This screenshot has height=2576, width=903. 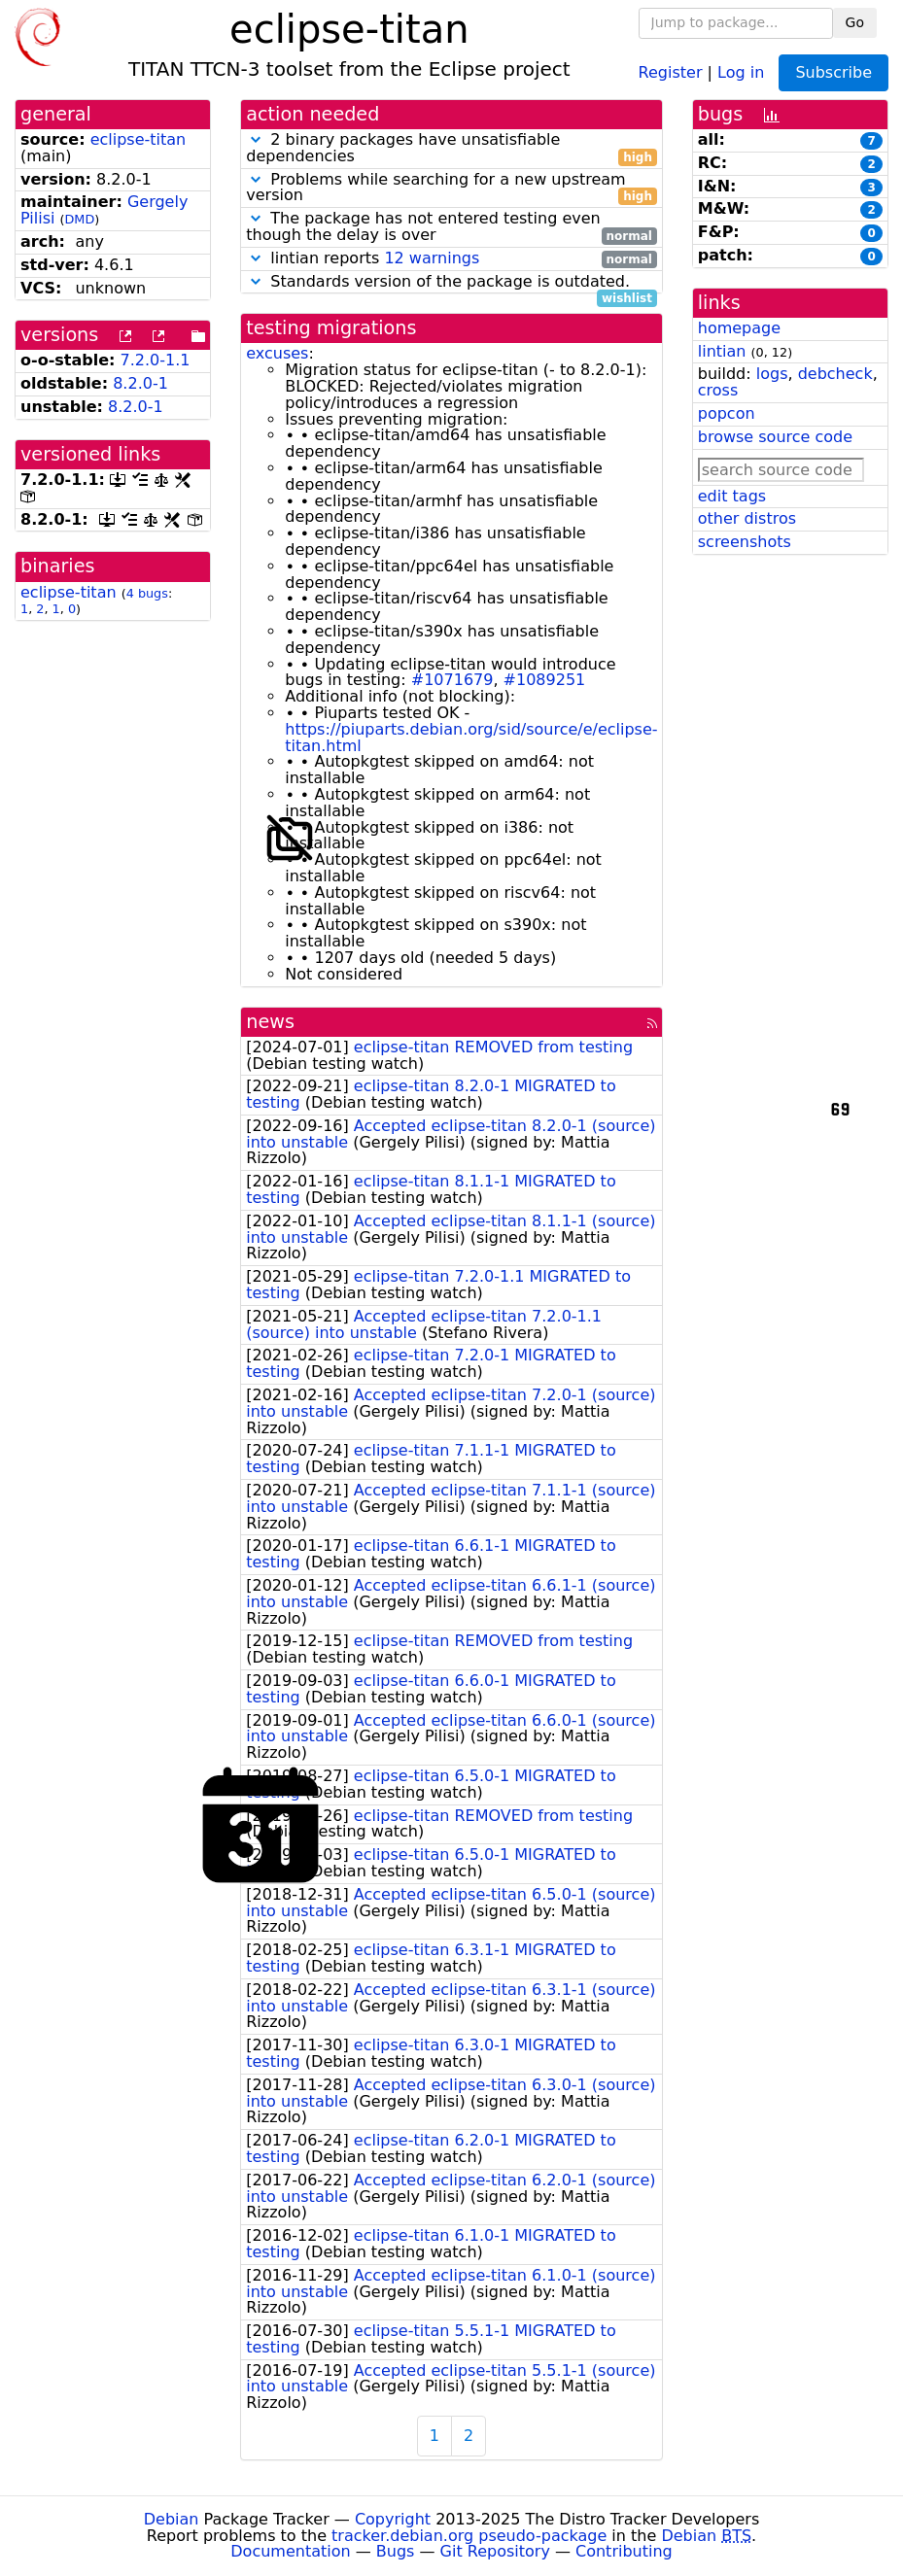 I want to click on view or select a specific date, so click(x=260, y=1825).